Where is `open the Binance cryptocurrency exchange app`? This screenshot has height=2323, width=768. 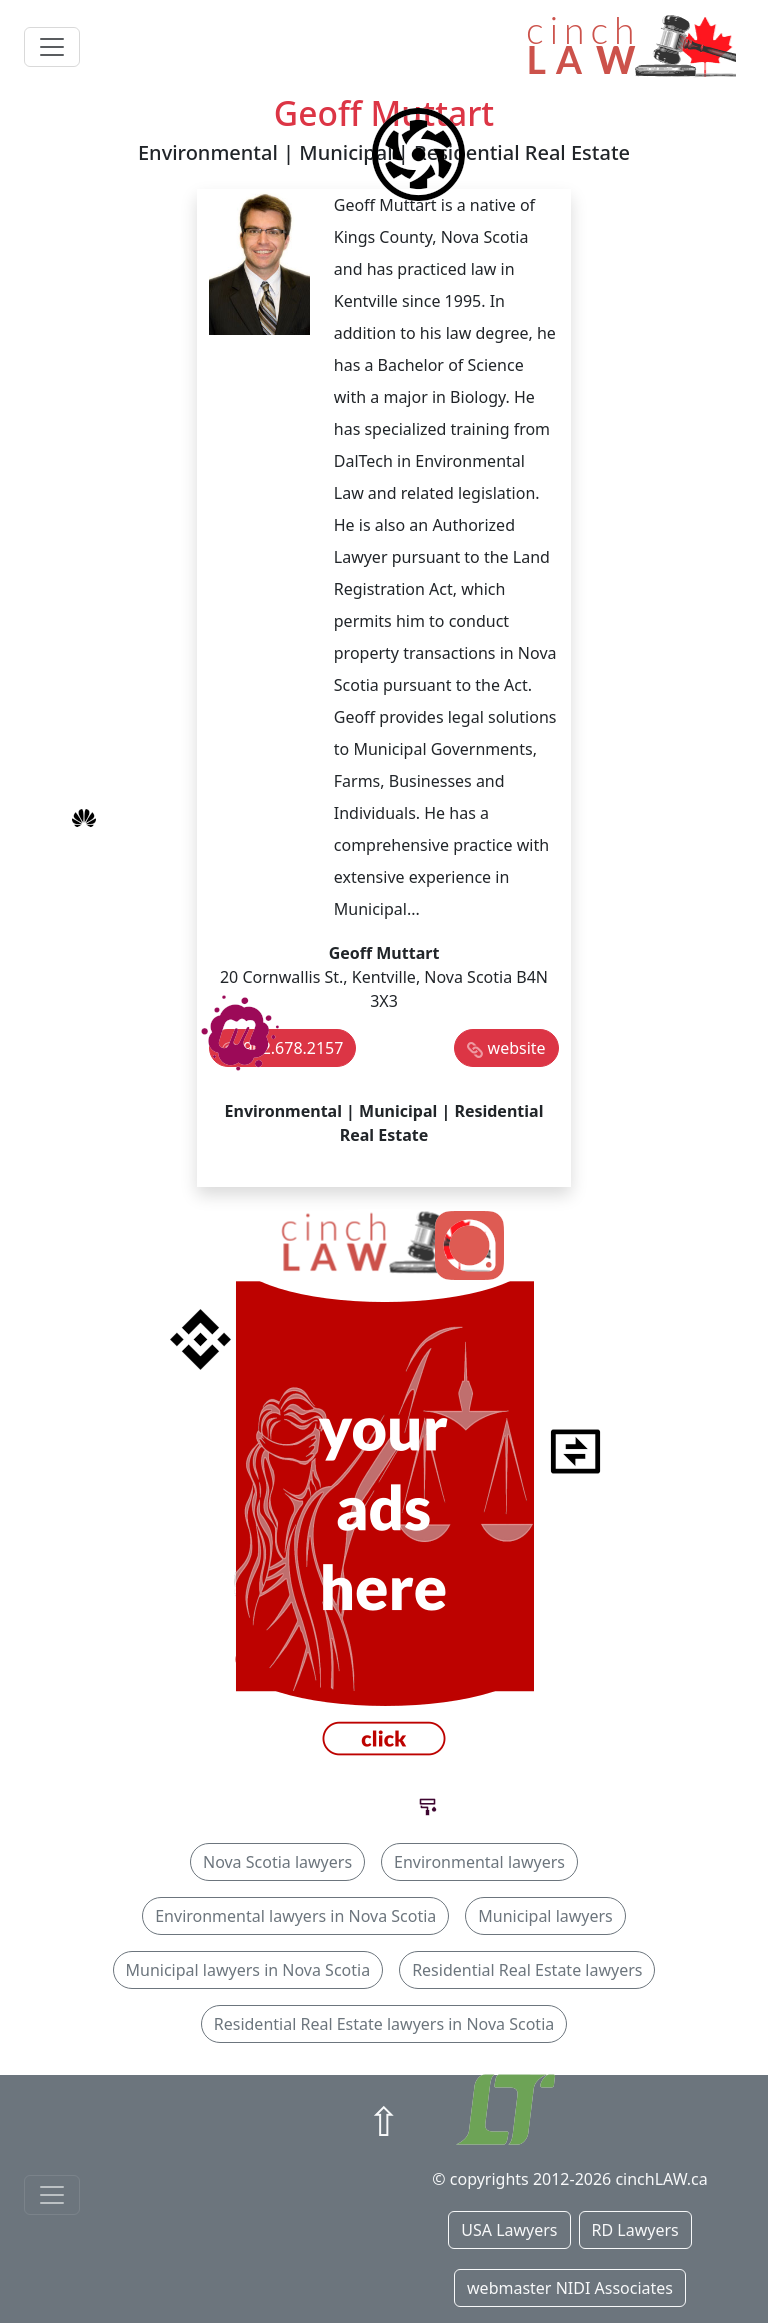
open the Binance cryptocurrency exchange app is located at coordinates (200, 1339).